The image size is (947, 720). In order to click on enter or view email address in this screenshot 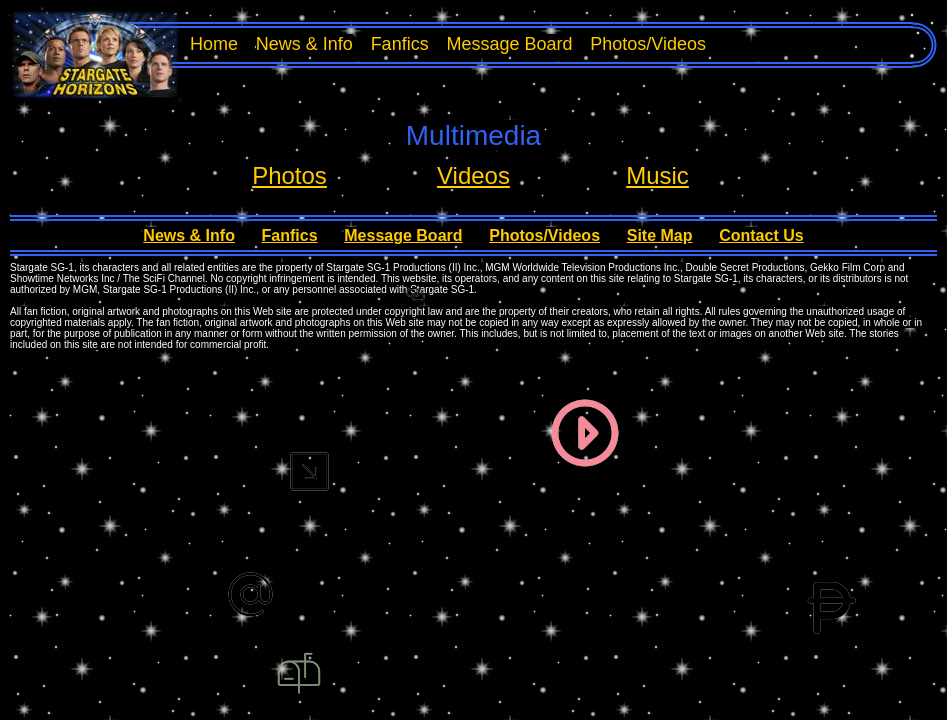, I will do `click(250, 594)`.